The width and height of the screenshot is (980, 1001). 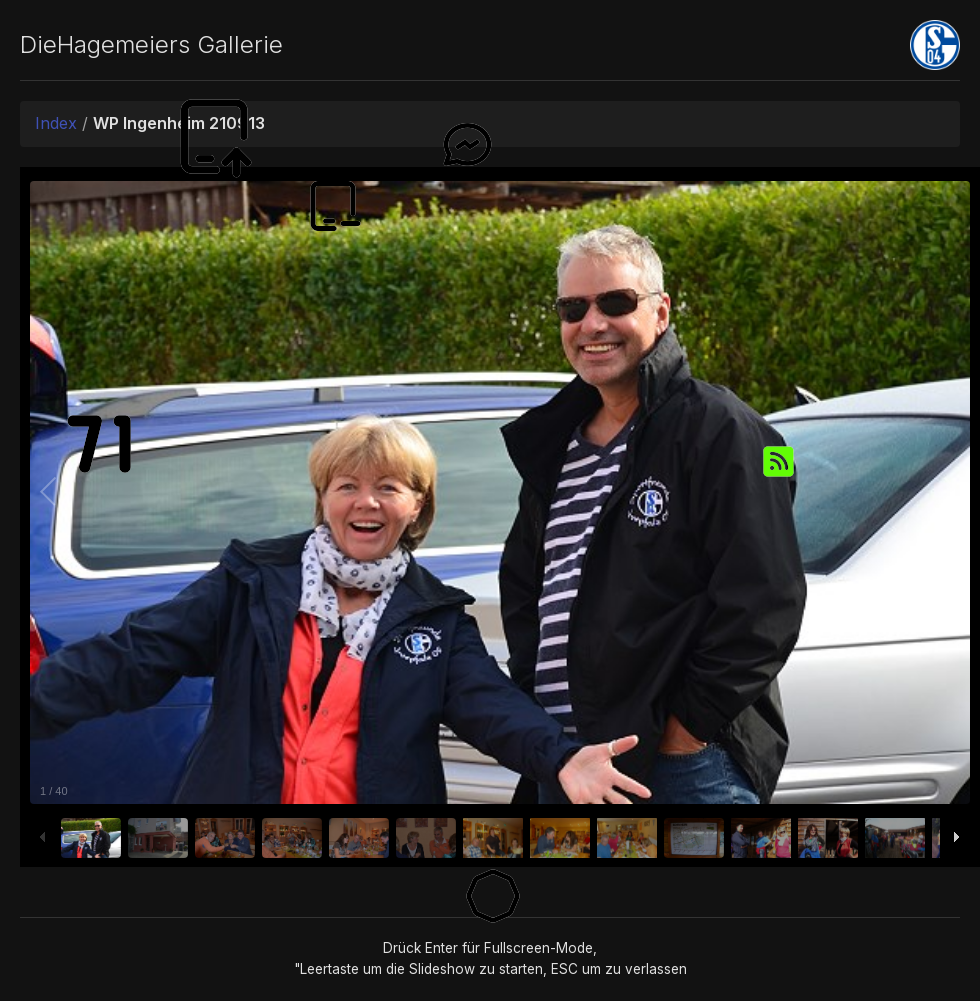 I want to click on indicates item number 71 in a list or sequence, so click(x=102, y=444).